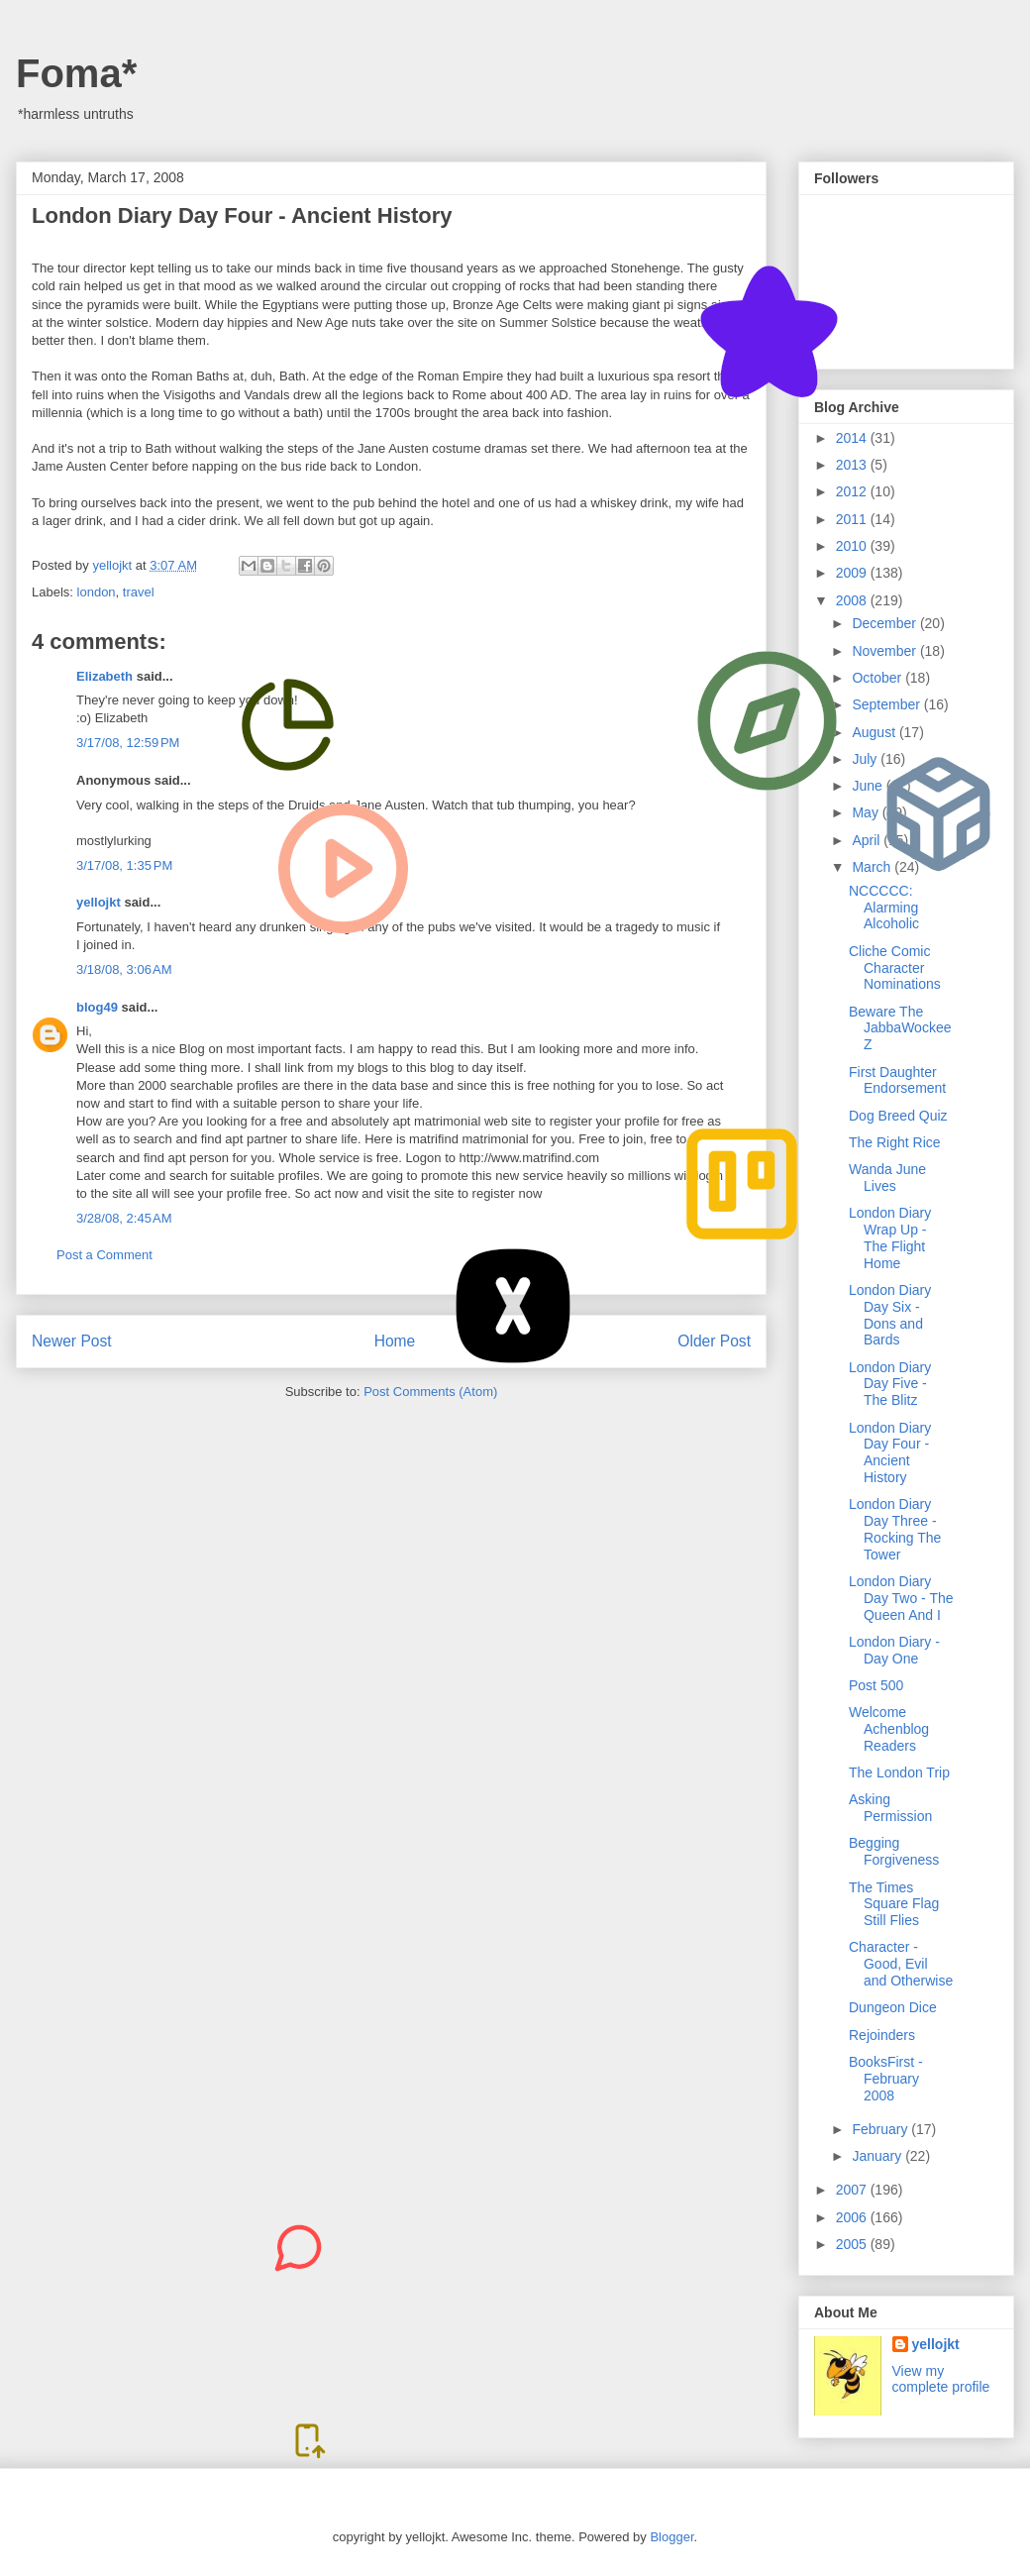  What do you see at coordinates (769, 334) in the screenshot?
I see `add to favorites` at bounding box center [769, 334].